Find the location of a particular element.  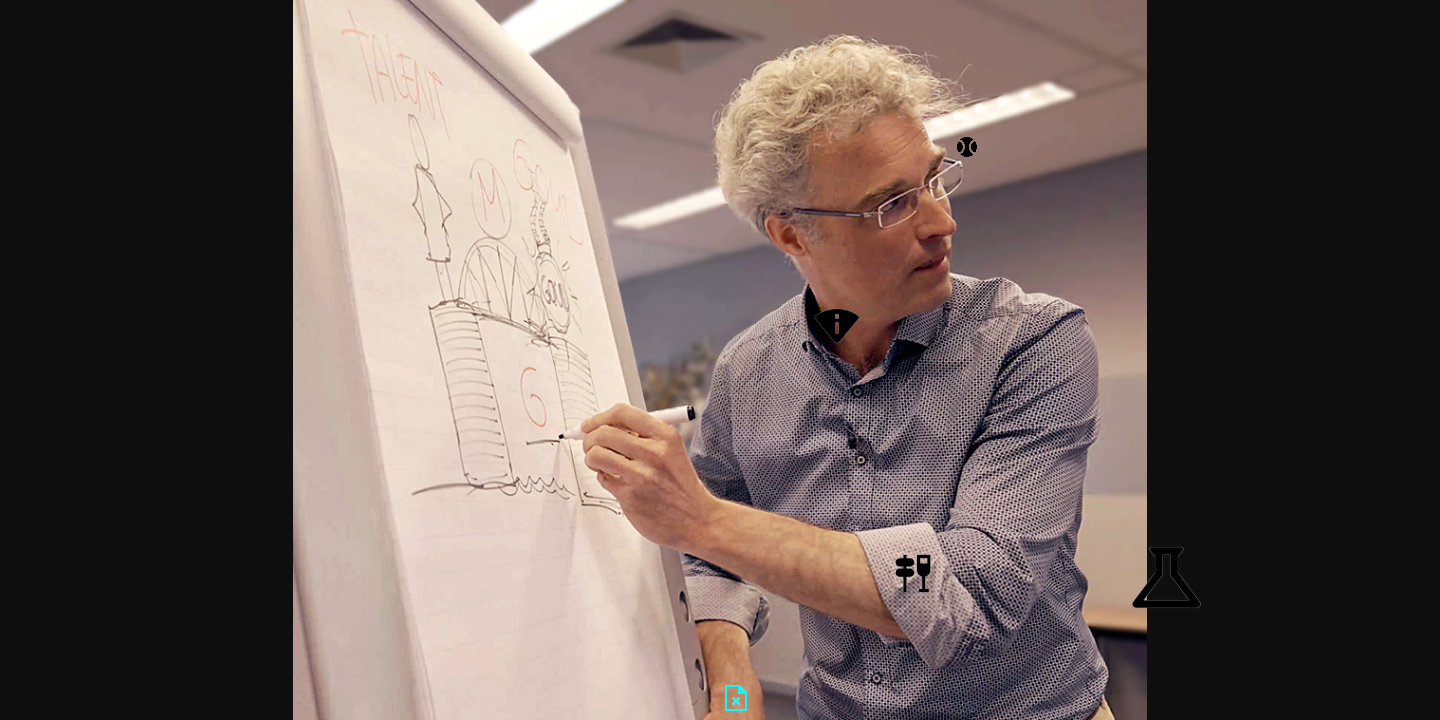

delete or remove a file is located at coordinates (736, 698).